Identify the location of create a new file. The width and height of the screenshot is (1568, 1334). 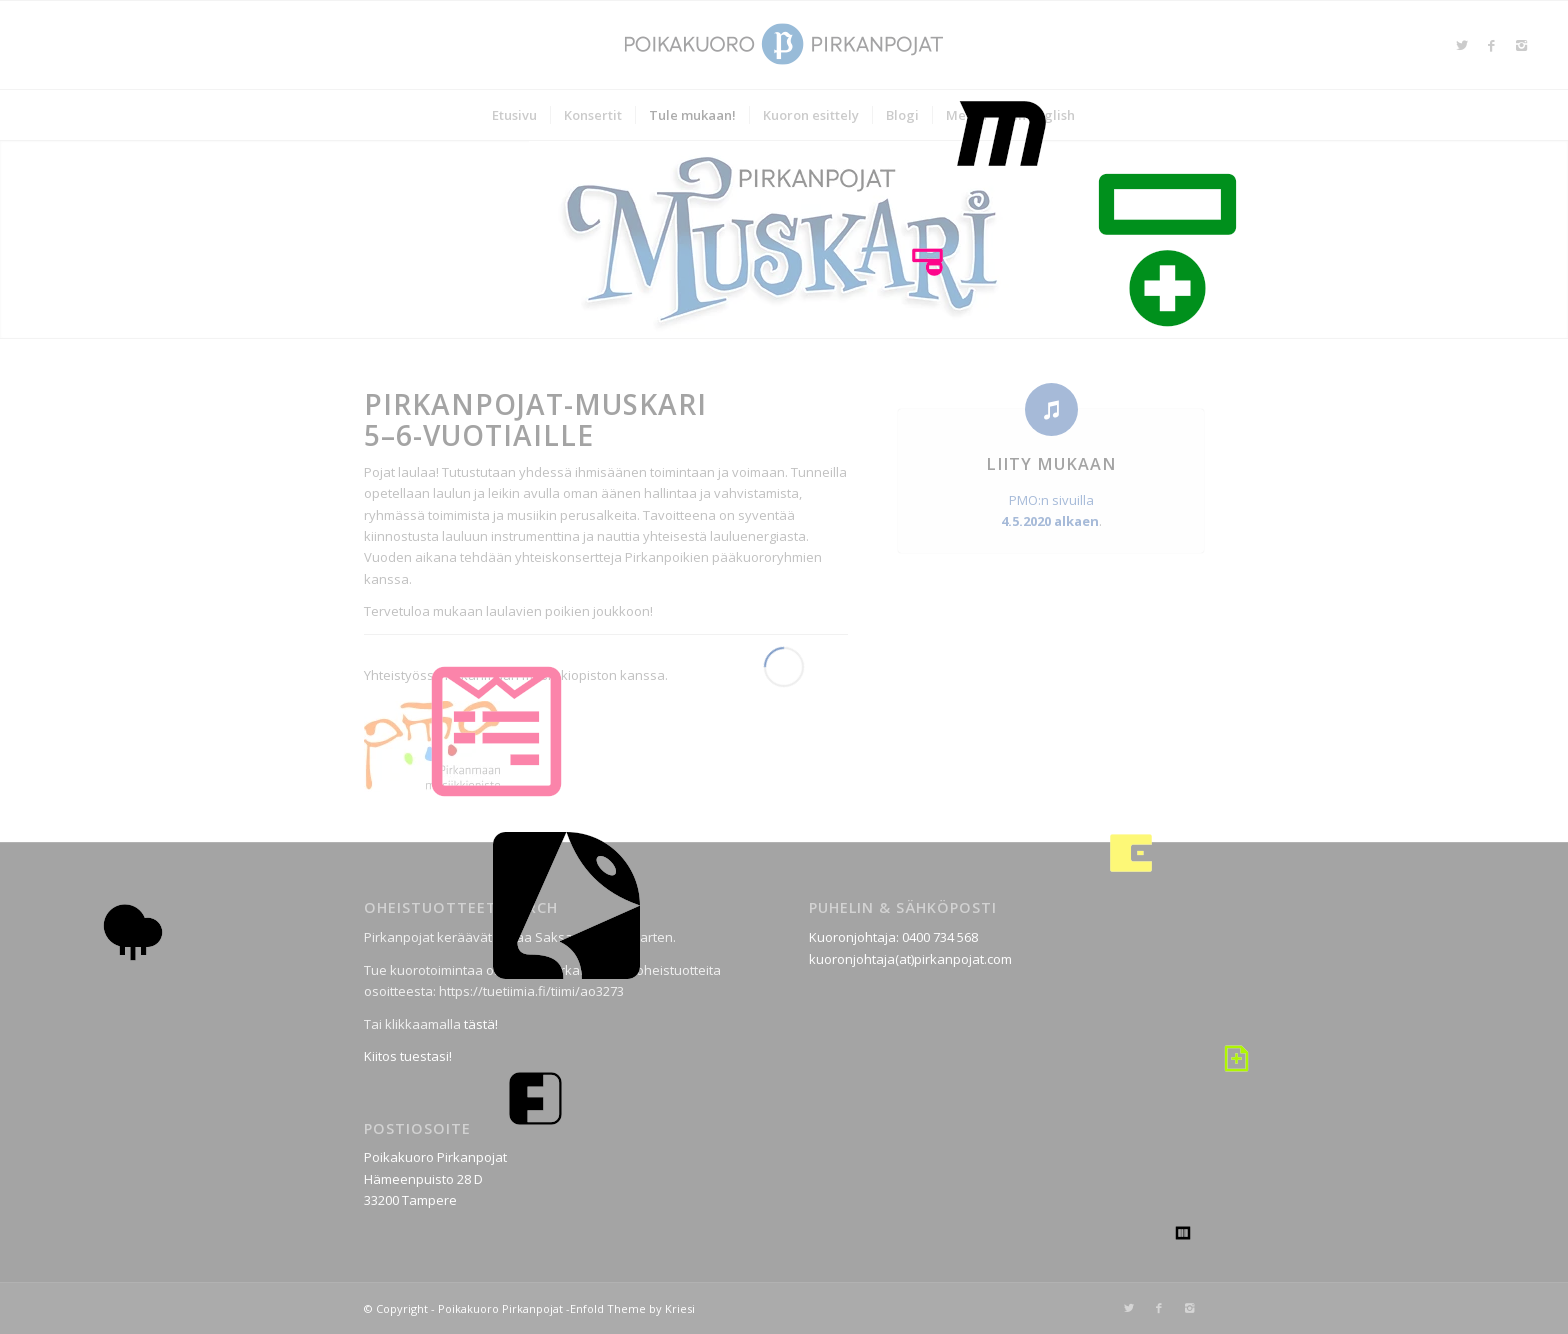
(1236, 1058).